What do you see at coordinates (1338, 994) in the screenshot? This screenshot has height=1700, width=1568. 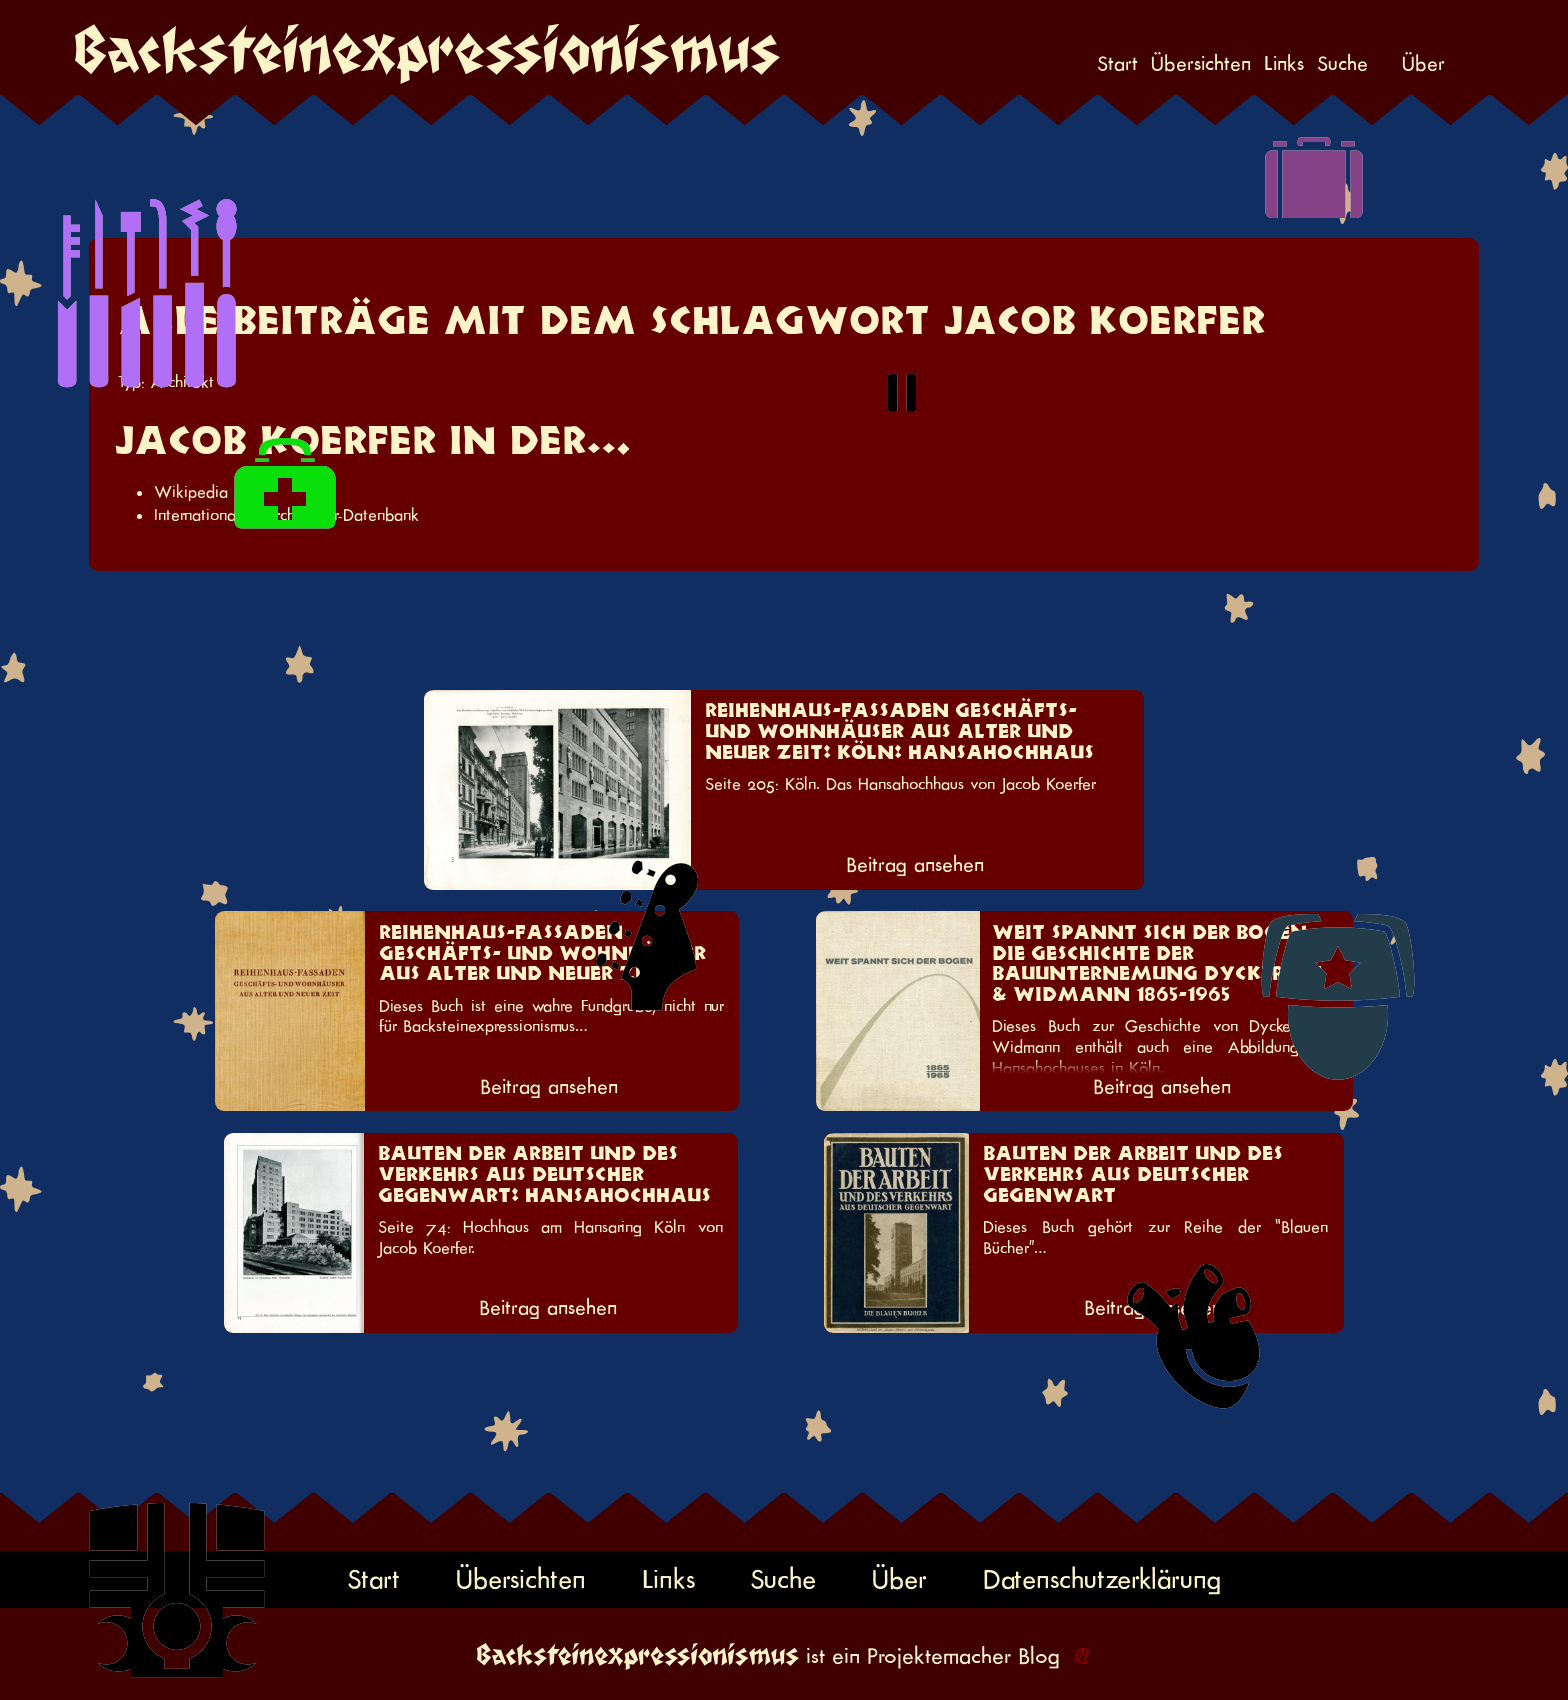 I see `select Russian-style winter hat accessory` at bounding box center [1338, 994].